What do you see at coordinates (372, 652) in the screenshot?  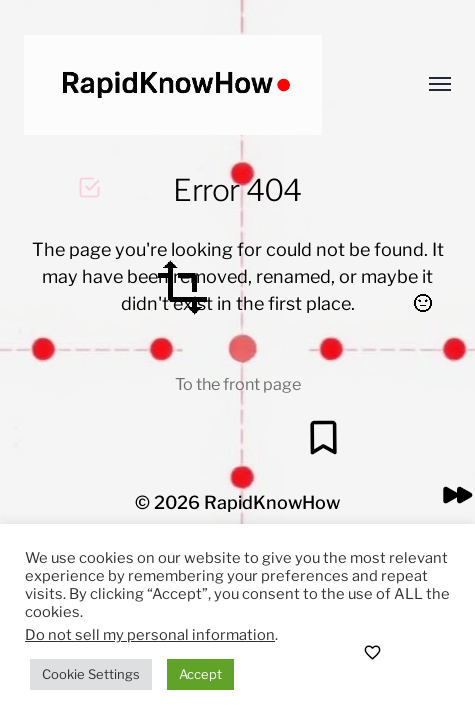 I see `add item to favorites` at bounding box center [372, 652].